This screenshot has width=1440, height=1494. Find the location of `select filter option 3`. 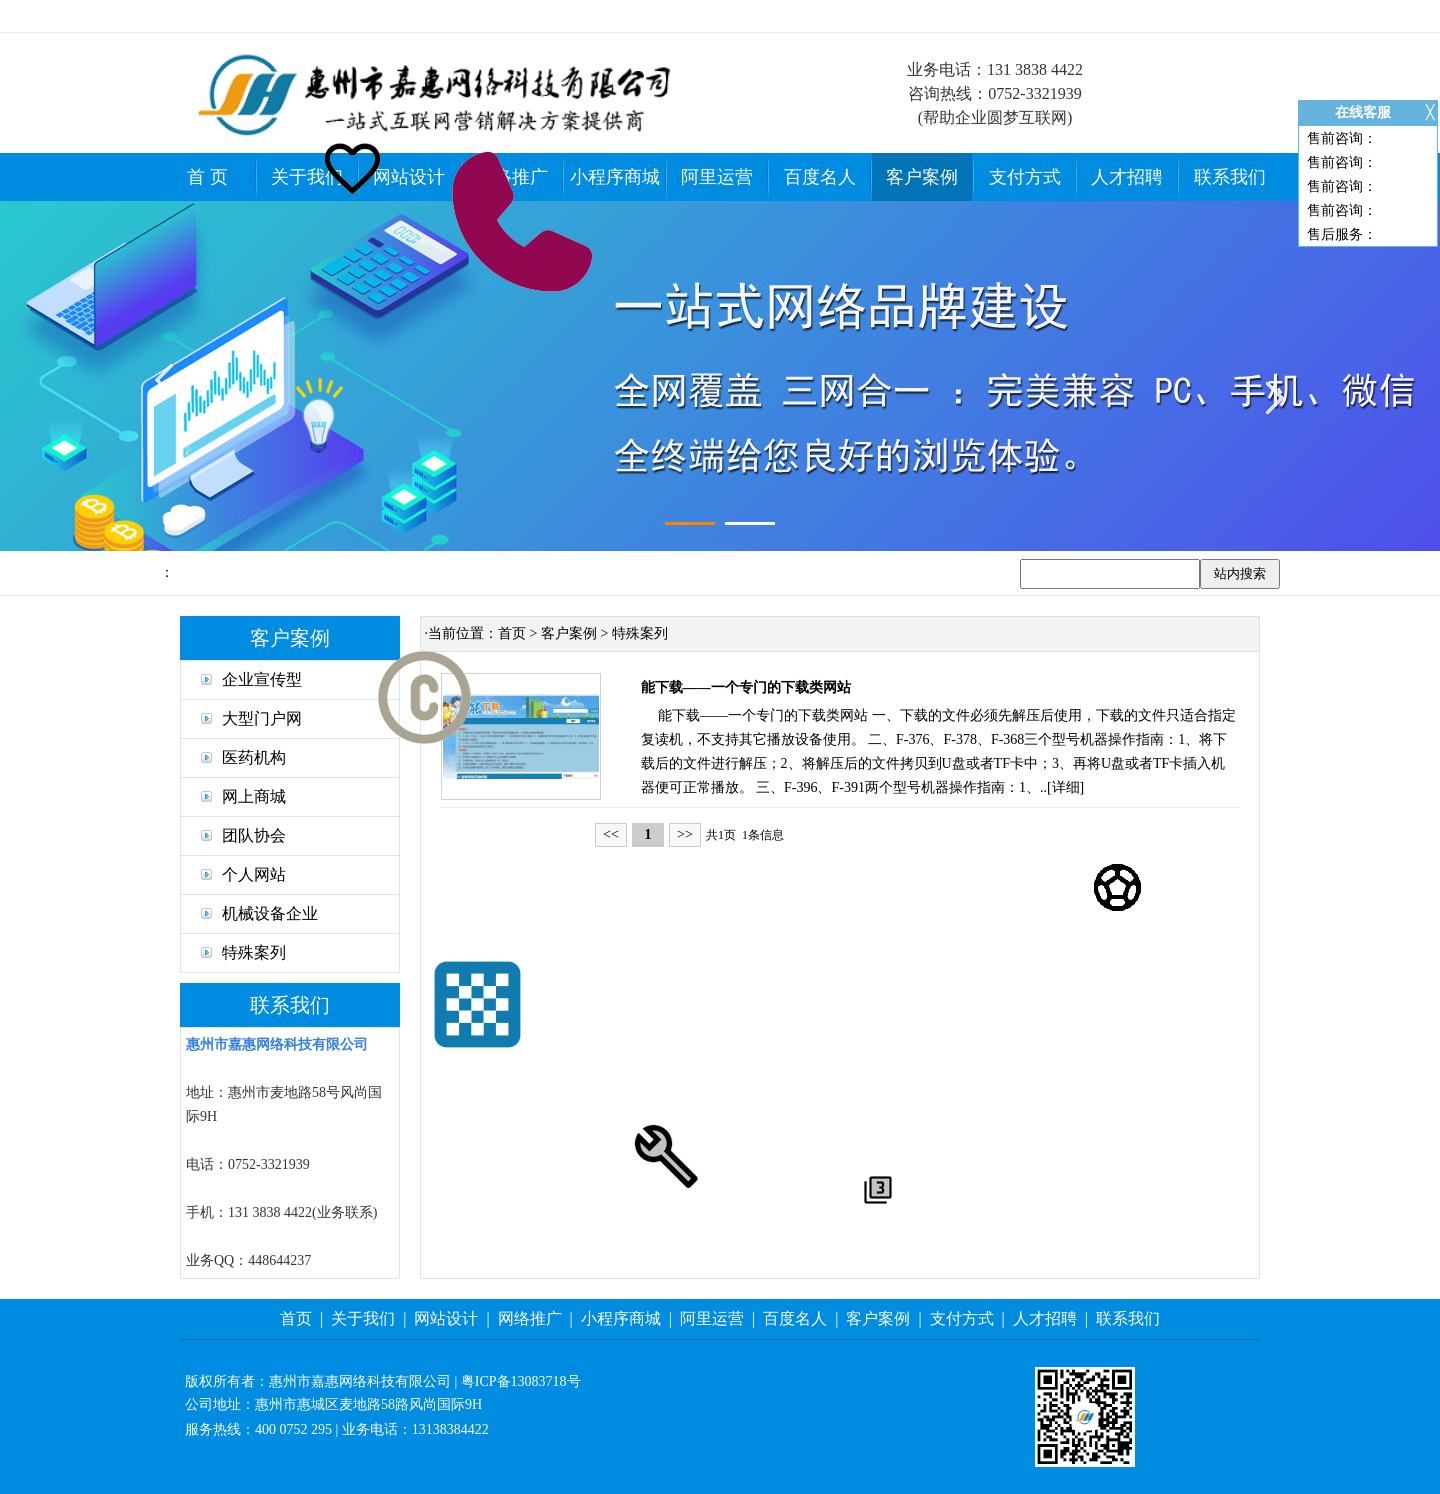

select filter option 3 is located at coordinates (878, 1190).